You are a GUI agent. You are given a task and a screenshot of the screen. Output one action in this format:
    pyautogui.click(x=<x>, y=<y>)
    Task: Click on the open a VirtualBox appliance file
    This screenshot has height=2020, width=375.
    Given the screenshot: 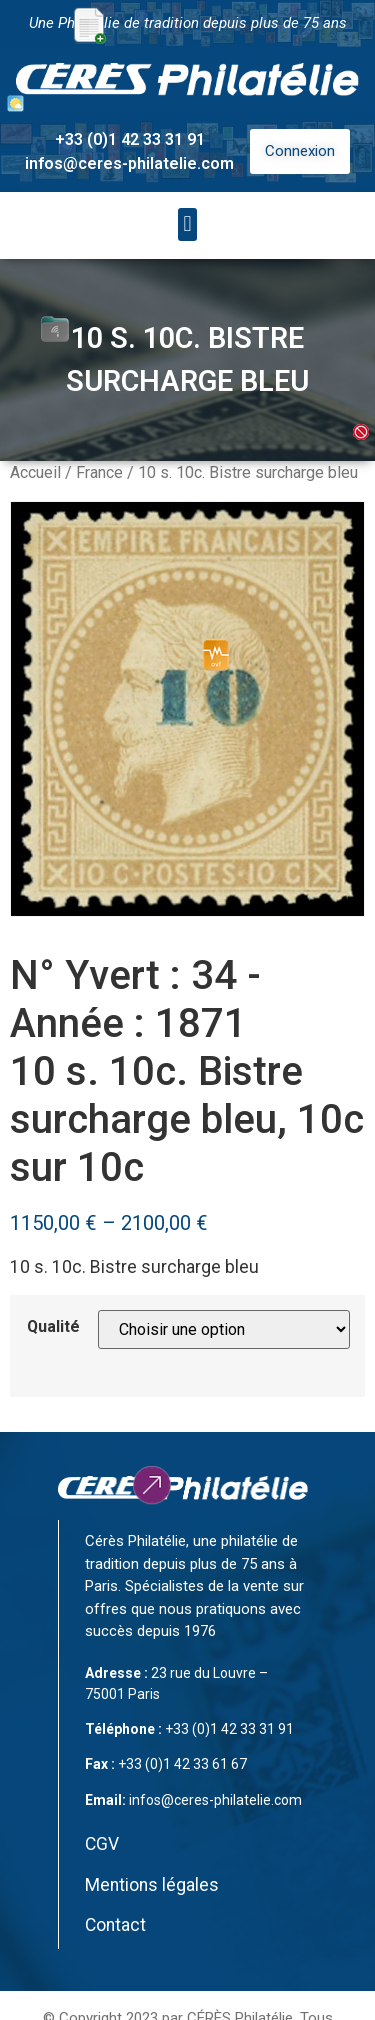 What is the action you would take?
    pyautogui.click(x=216, y=655)
    